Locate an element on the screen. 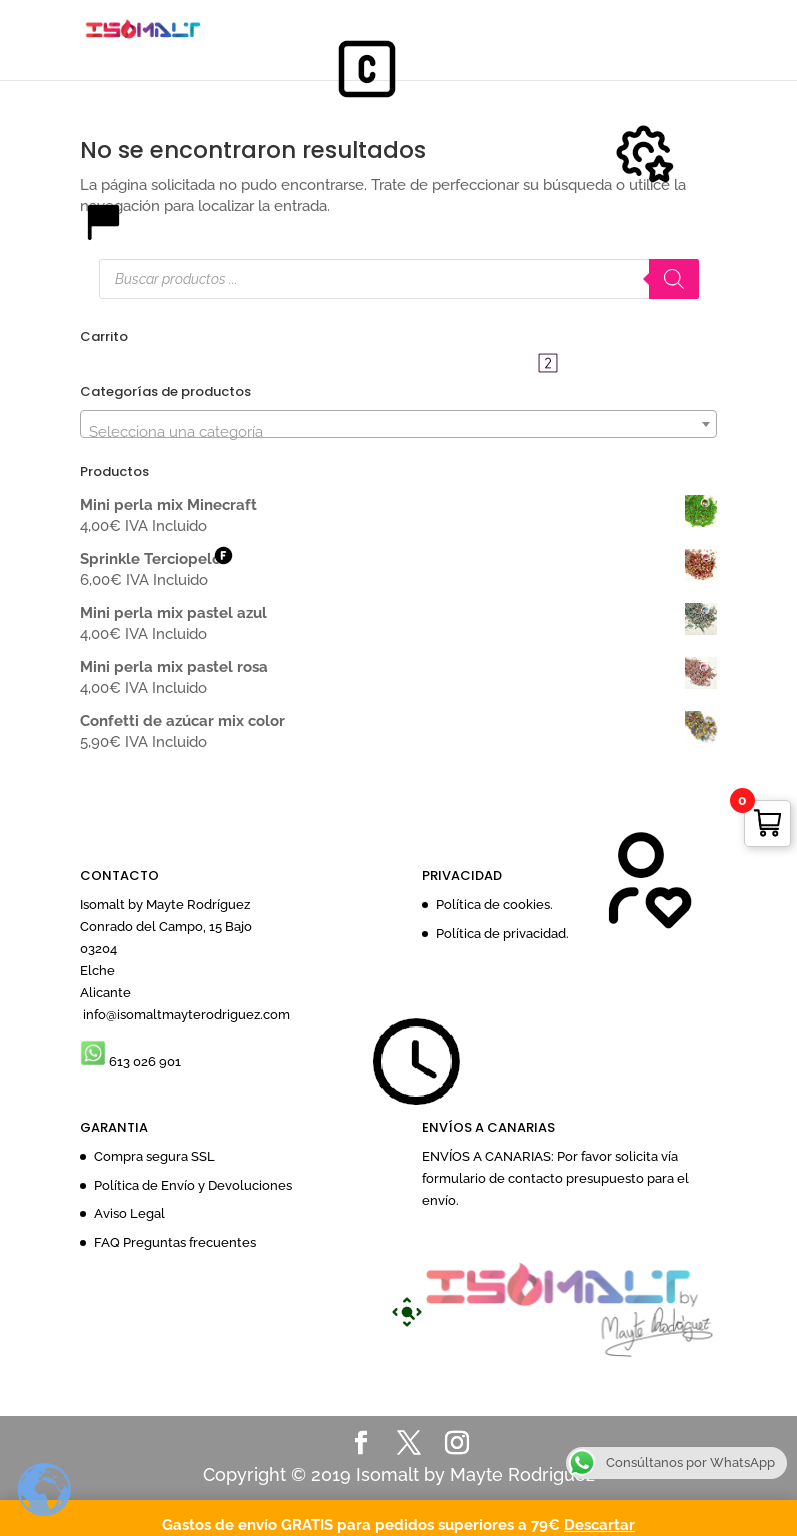 The width and height of the screenshot is (797, 1536). indicates a "C" grade or rating is located at coordinates (367, 69).